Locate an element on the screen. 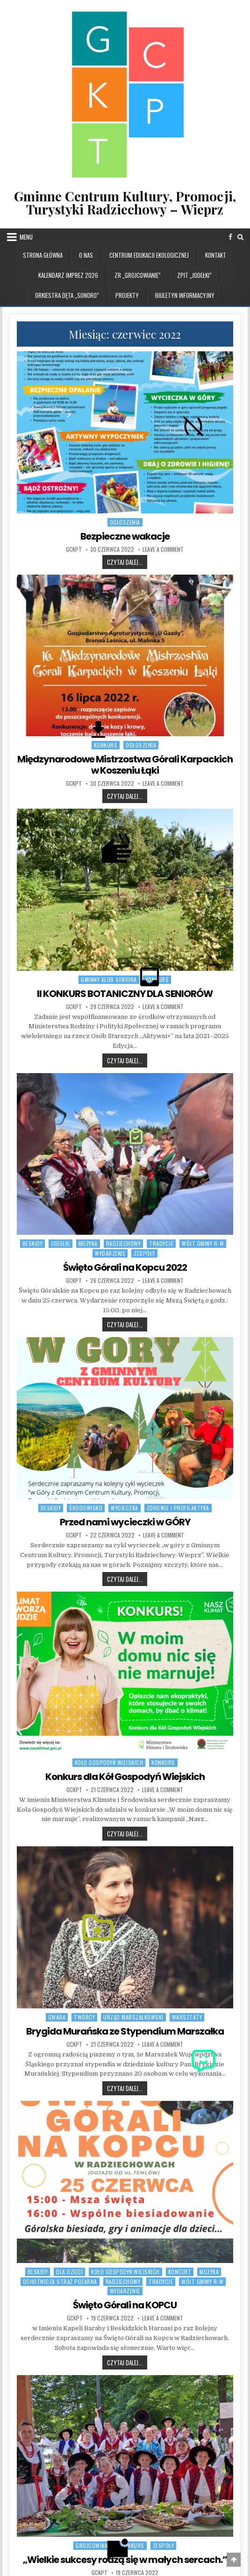  indicates unread messages in chat is located at coordinates (117, 2551).